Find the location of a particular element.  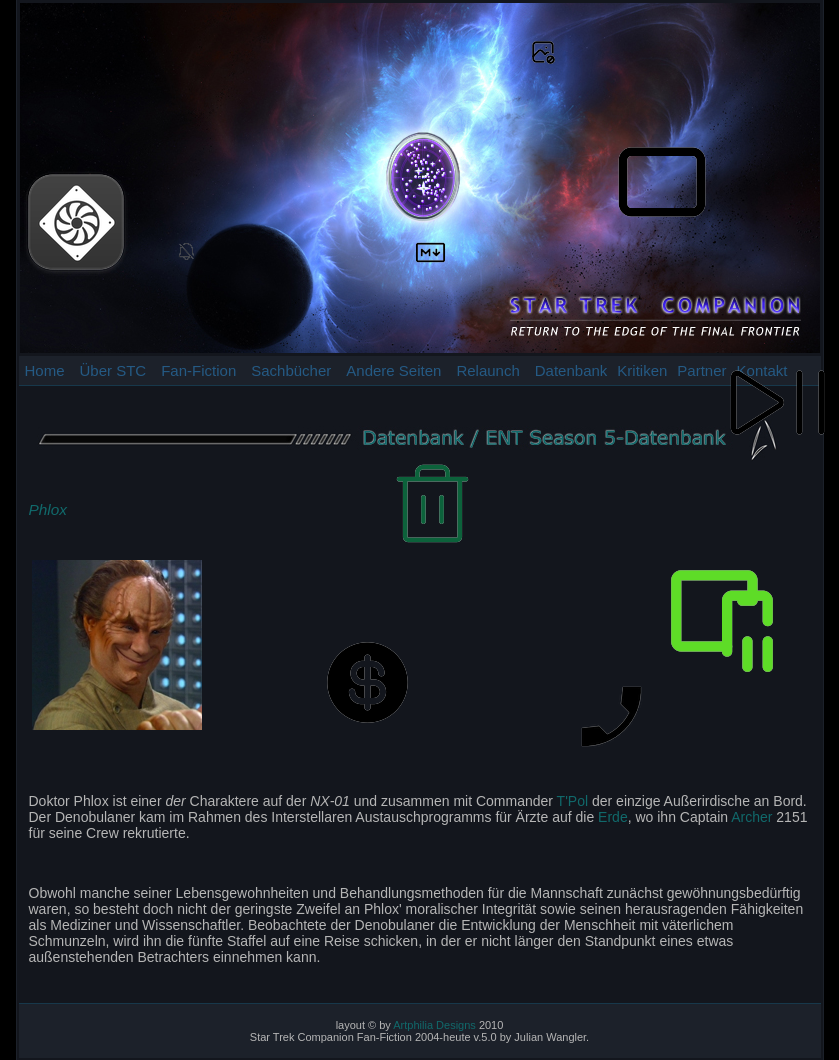

format text using markdown is located at coordinates (430, 252).